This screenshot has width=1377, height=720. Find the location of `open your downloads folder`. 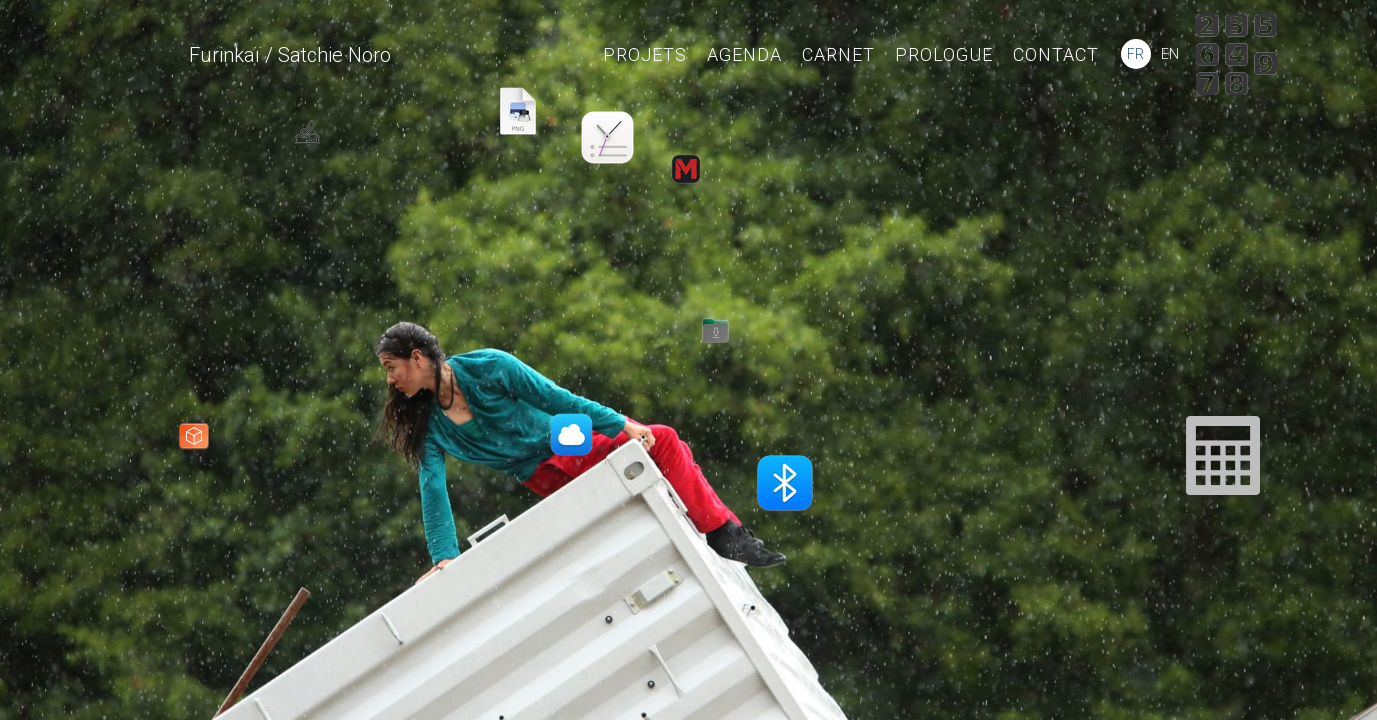

open your downloads folder is located at coordinates (715, 330).